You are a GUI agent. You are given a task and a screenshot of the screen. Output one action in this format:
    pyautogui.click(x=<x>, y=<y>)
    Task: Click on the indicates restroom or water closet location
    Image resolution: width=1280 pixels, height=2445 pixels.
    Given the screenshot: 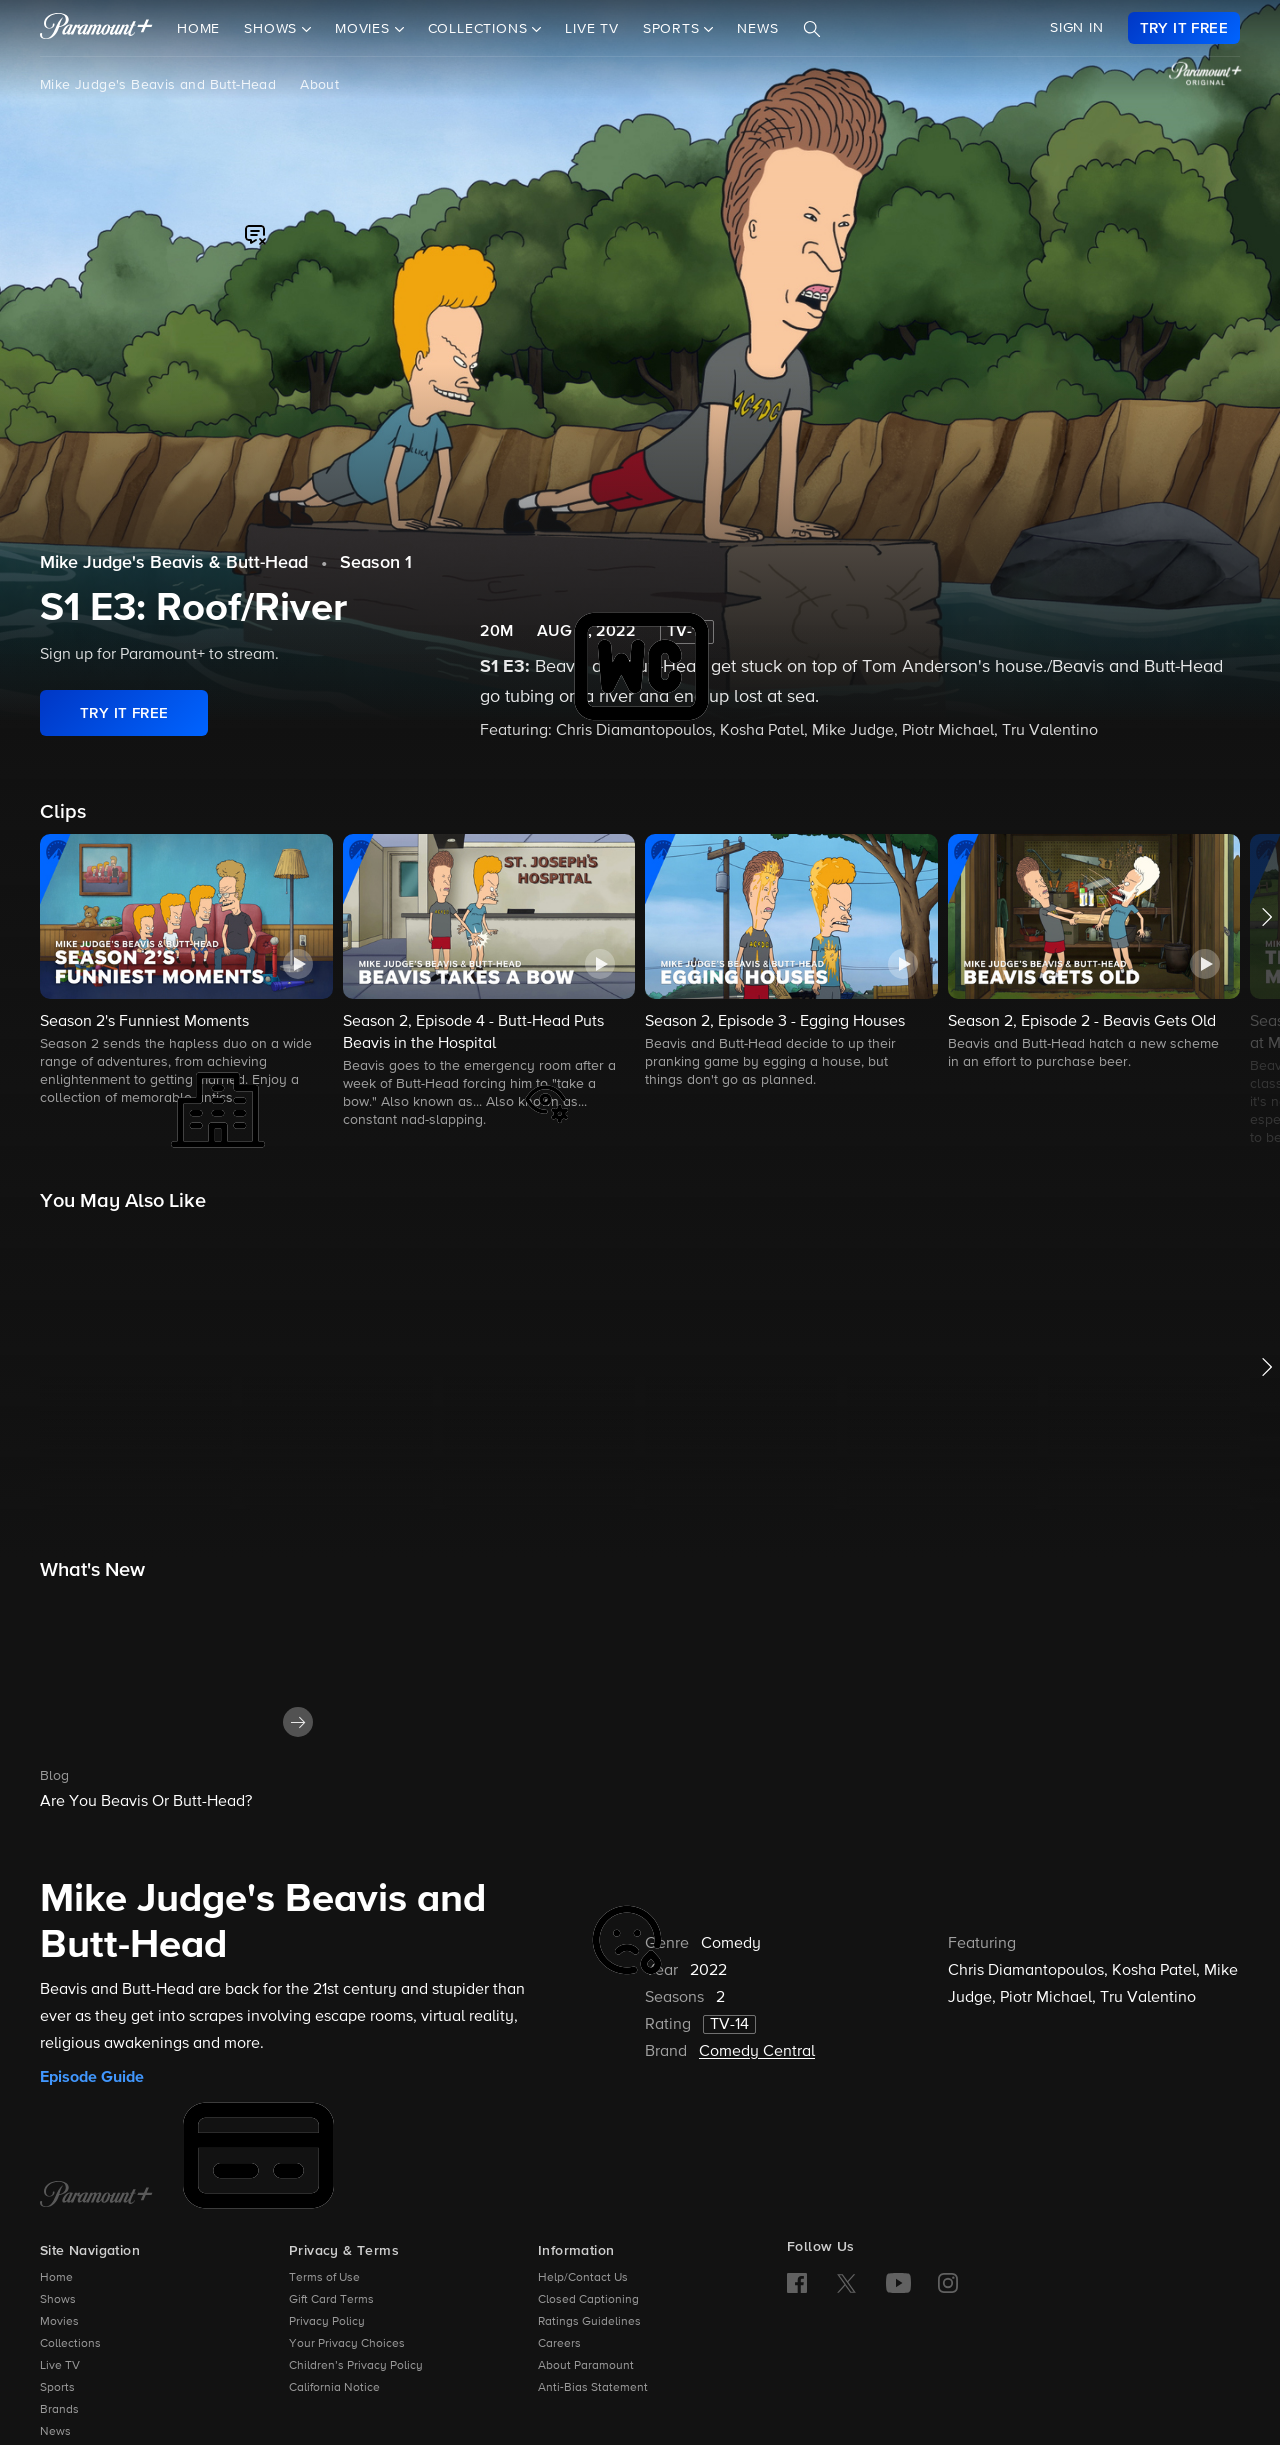 What is the action you would take?
    pyautogui.click(x=641, y=666)
    